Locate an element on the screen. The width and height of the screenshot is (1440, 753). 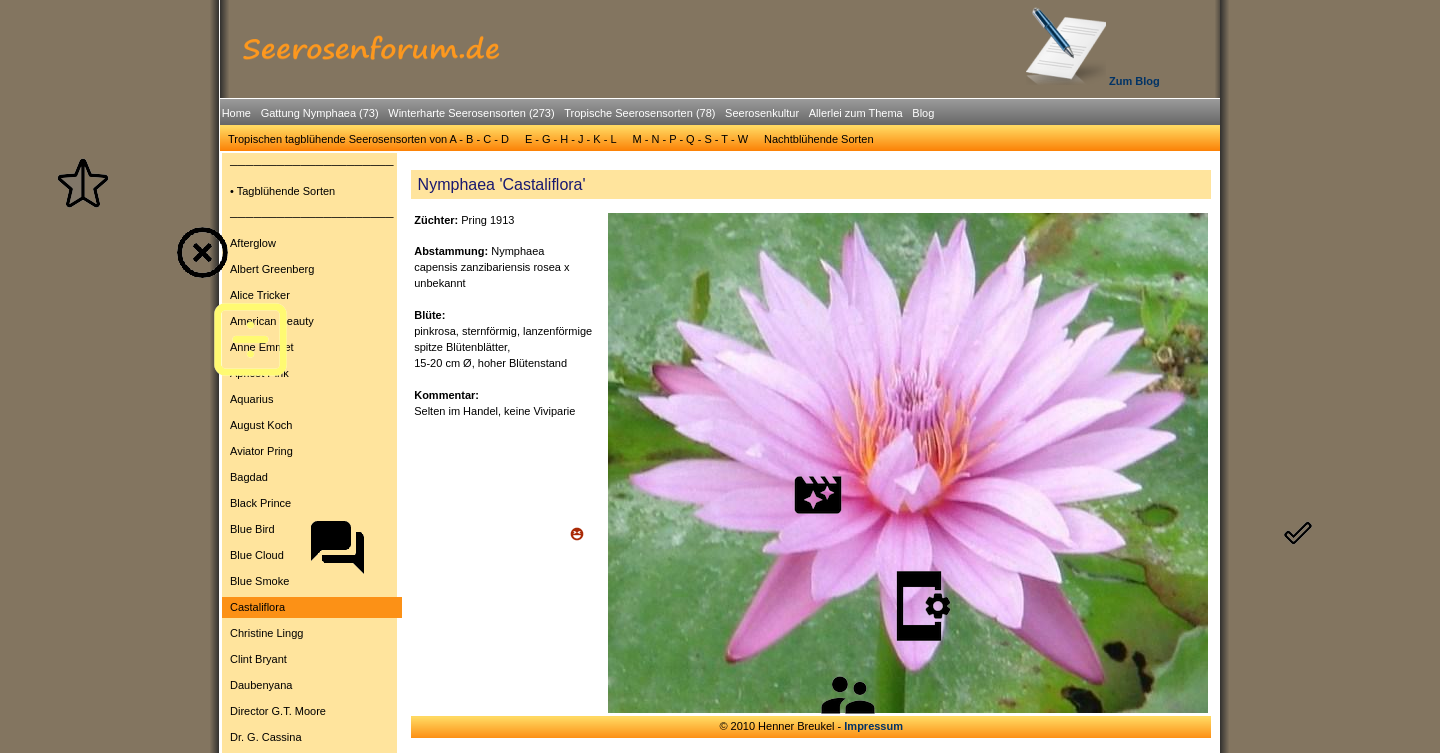
close or dismiss a dialog is located at coordinates (202, 252).